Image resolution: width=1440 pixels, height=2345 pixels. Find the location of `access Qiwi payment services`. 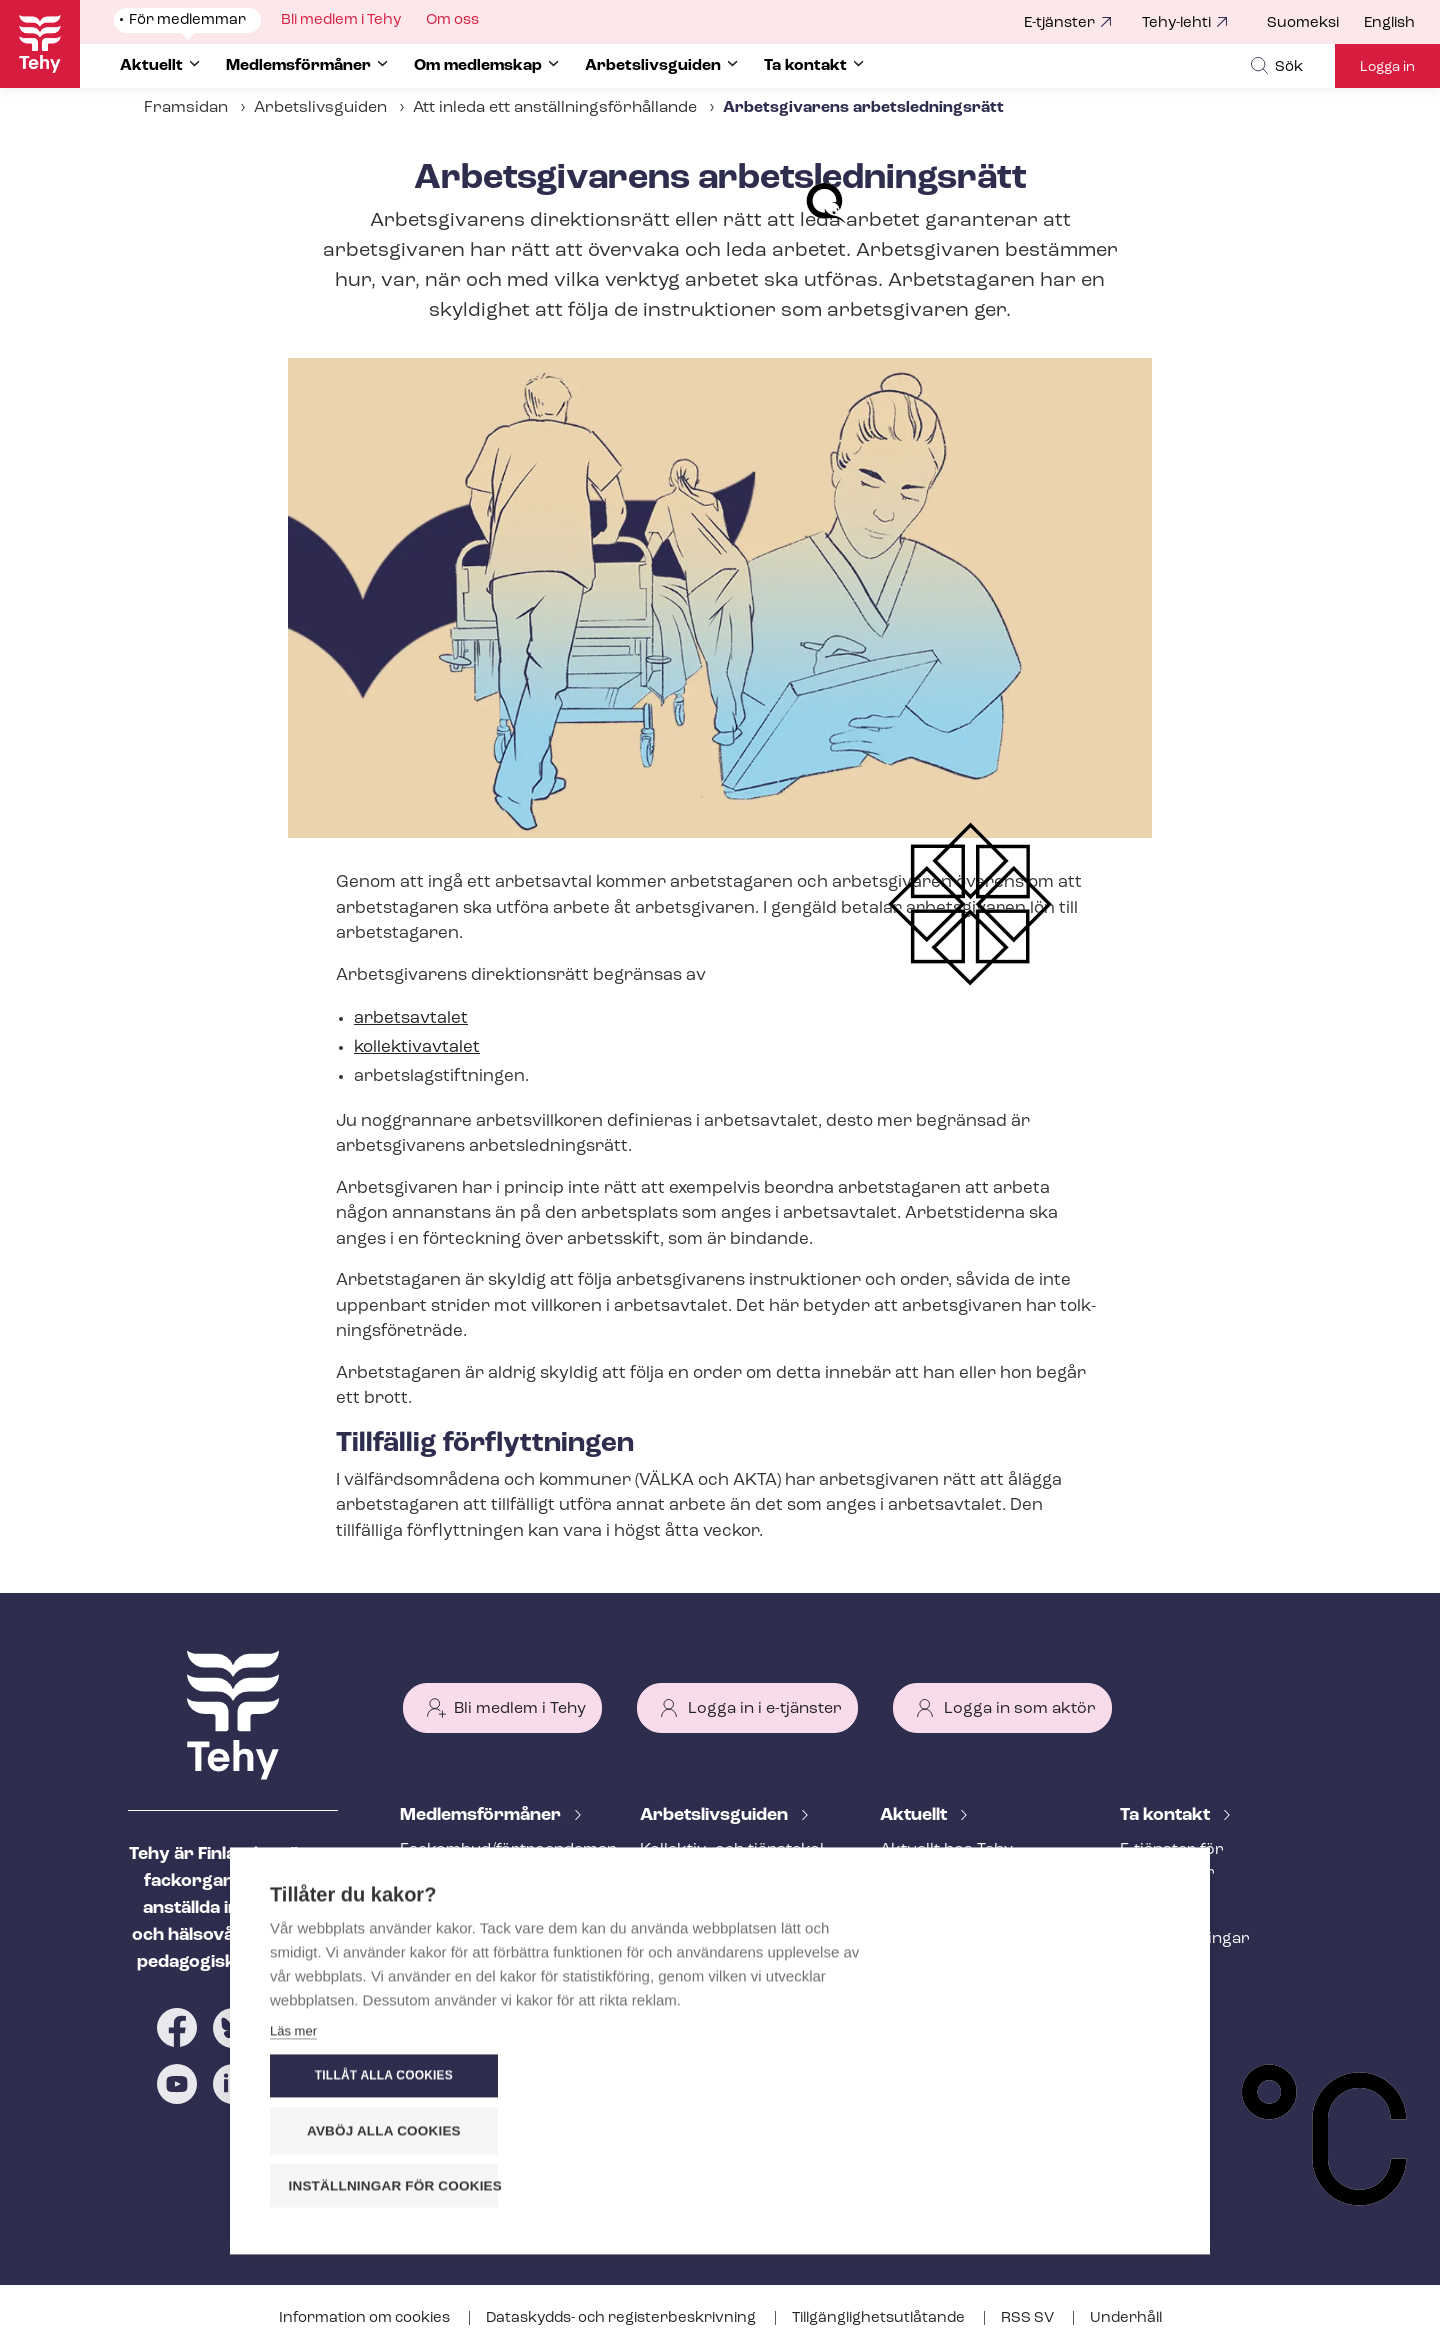

access Qiwi payment services is located at coordinates (826, 203).